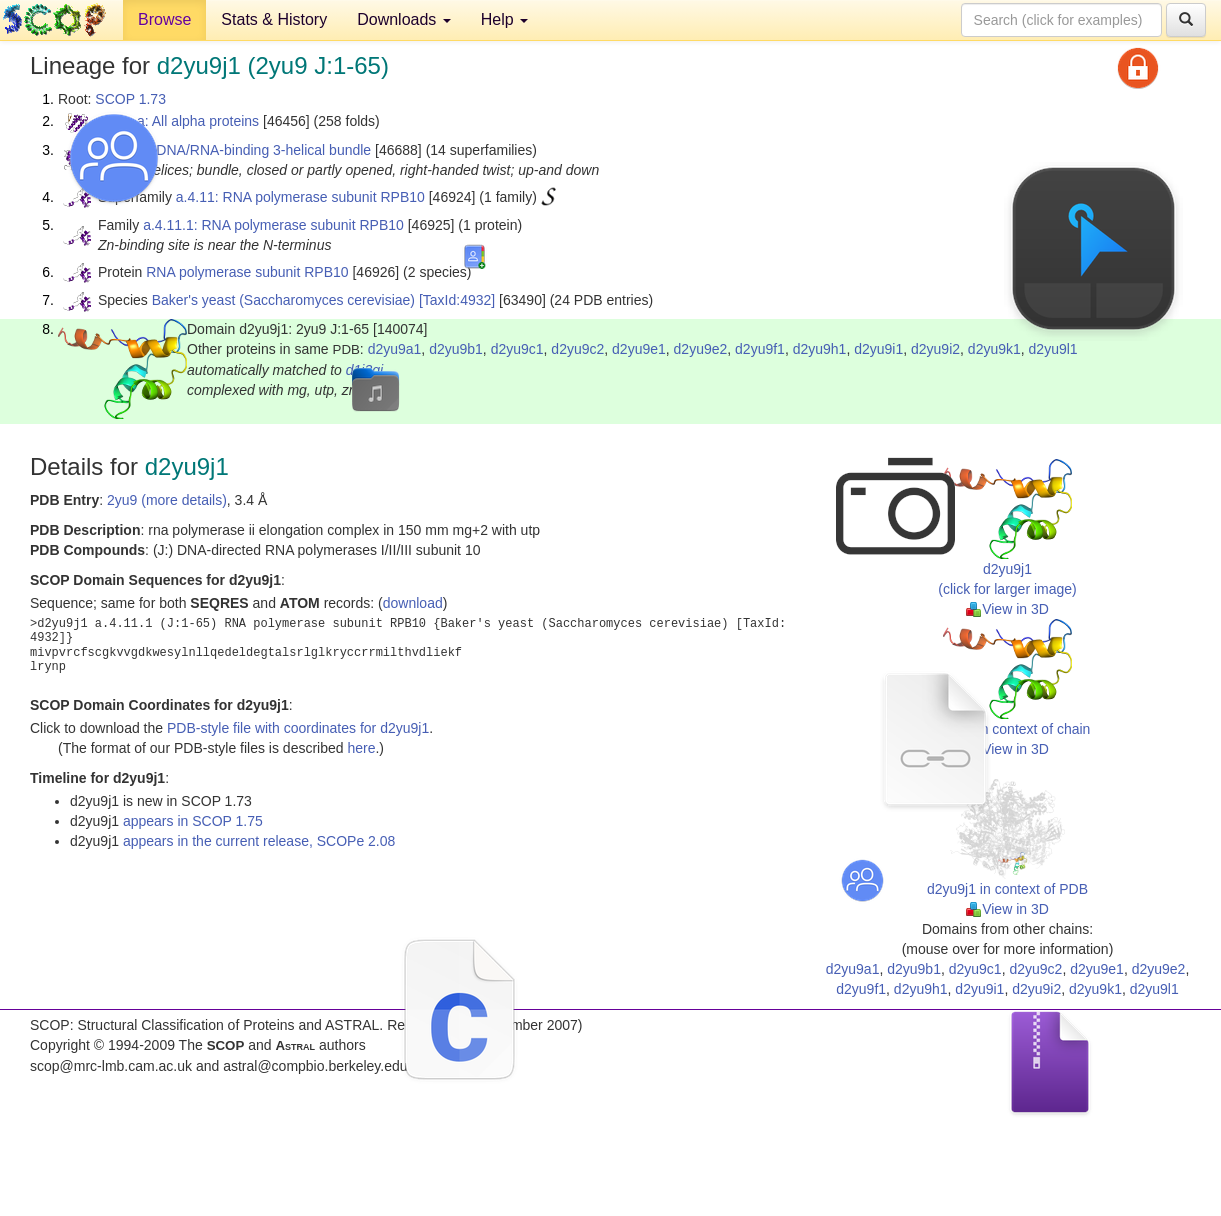 The height and width of the screenshot is (1216, 1221). I want to click on a windows shortcut file (.lnk), so click(935, 741).